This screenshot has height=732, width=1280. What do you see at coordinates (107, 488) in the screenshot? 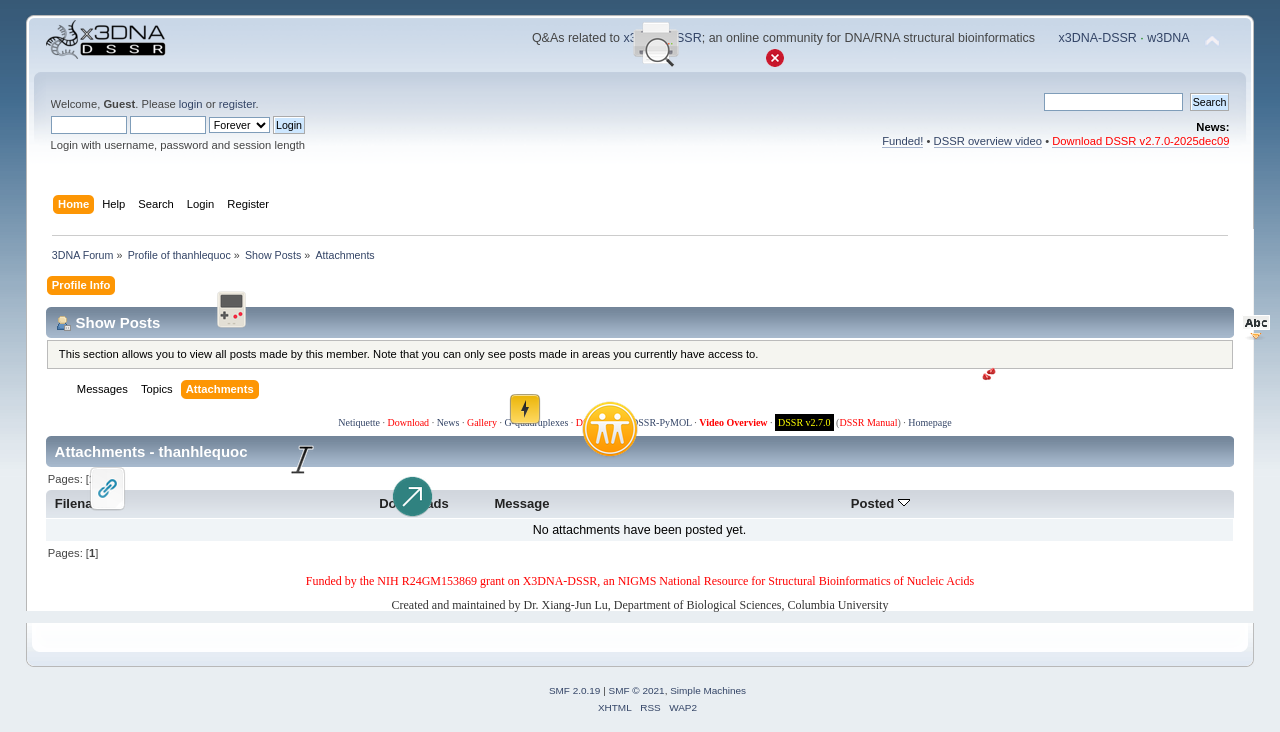
I see `a windows internet shortcut file` at bounding box center [107, 488].